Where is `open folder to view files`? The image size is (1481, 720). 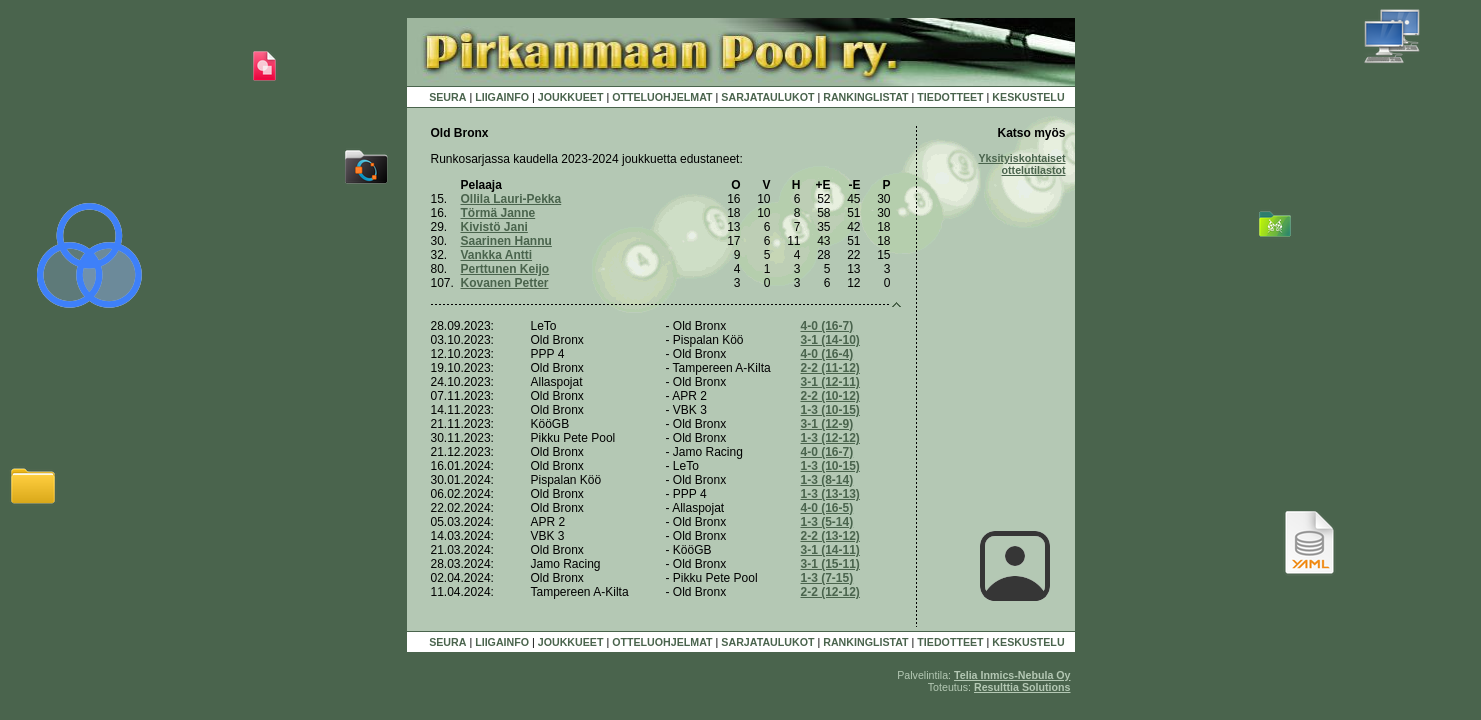
open folder to view files is located at coordinates (33, 486).